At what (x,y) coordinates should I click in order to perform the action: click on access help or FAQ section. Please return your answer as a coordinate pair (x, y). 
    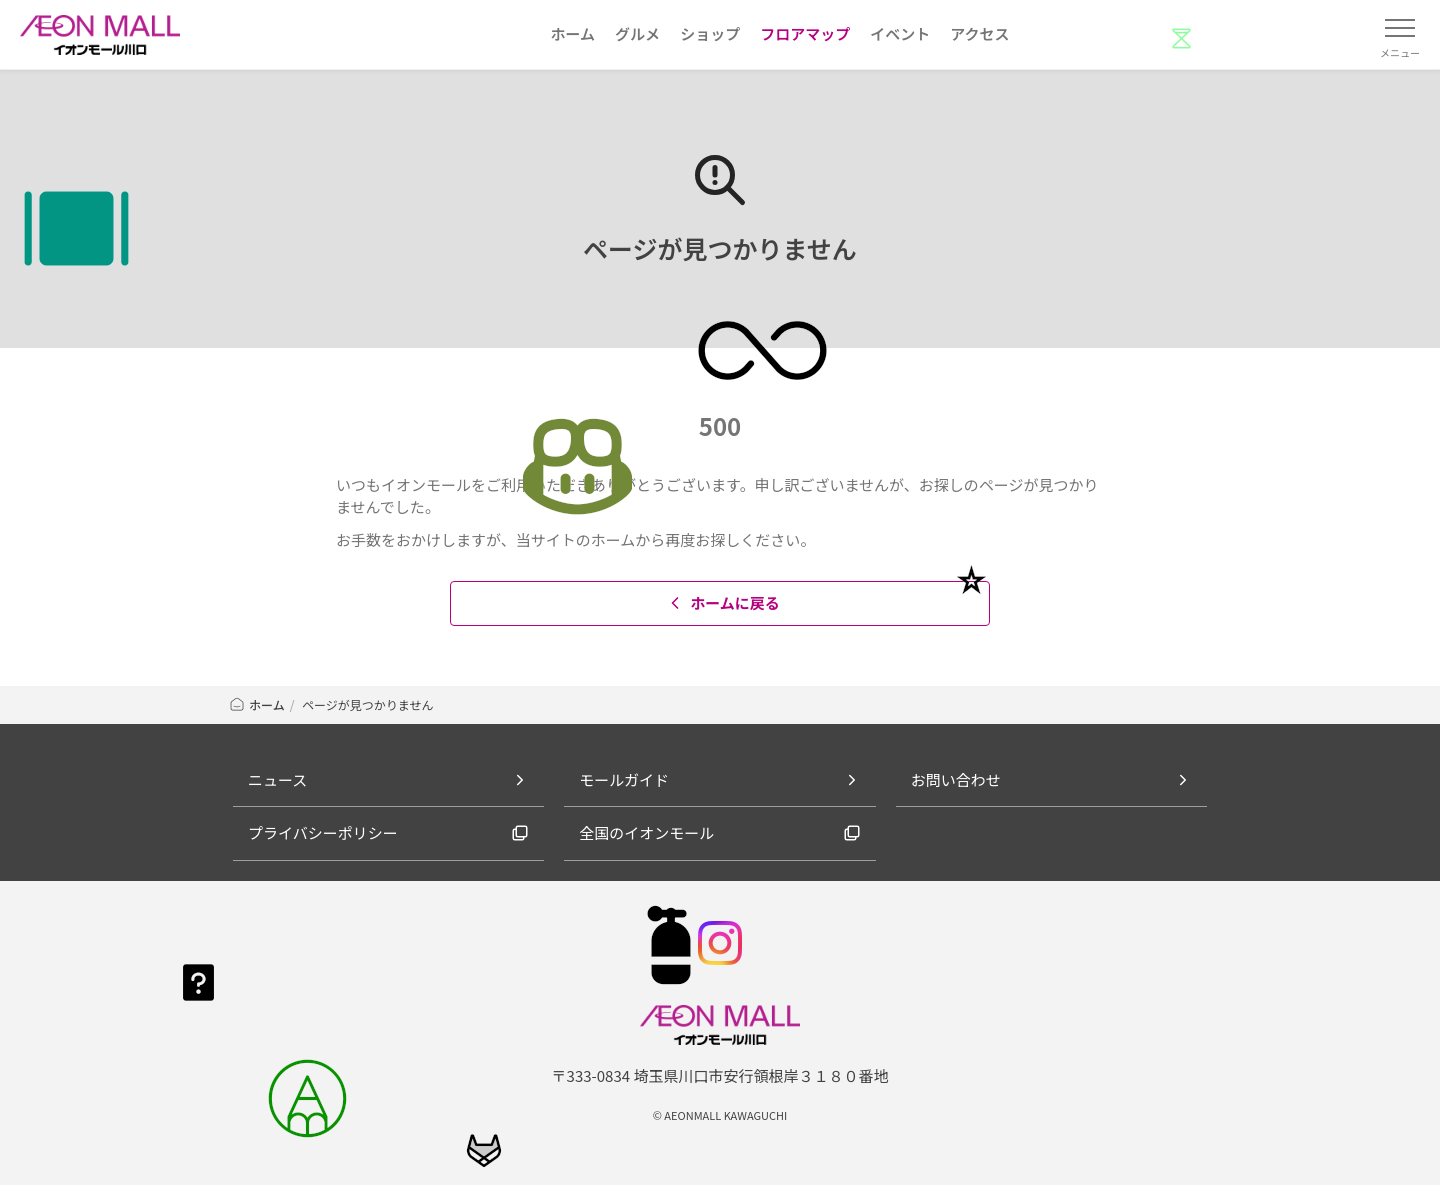
    Looking at the image, I should click on (198, 982).